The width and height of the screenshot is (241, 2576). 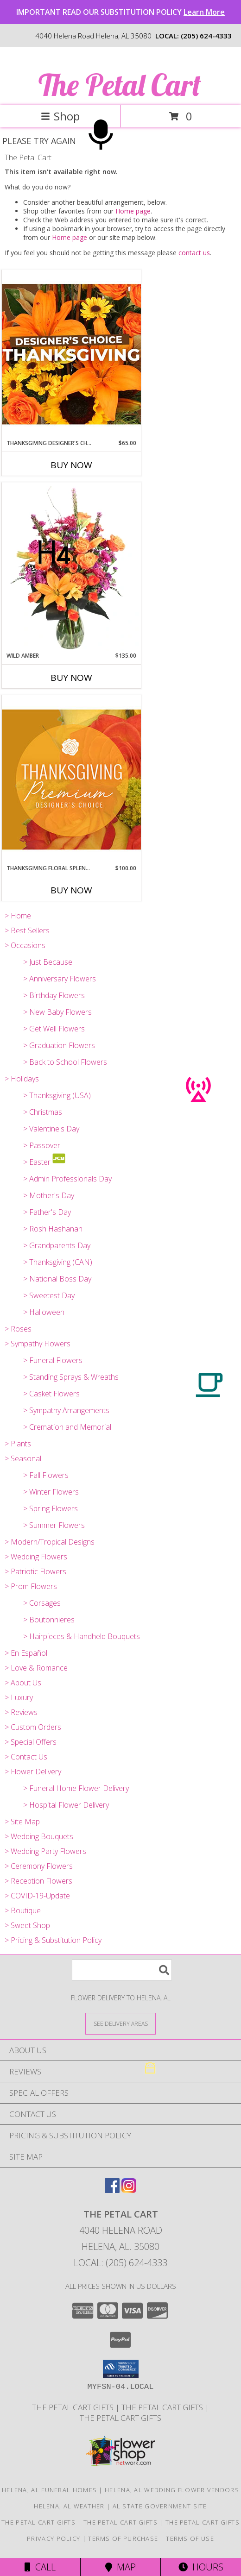 What do you see at coordinates (198, 1089) in the screenshot?
I see `access wireless network or base station settings` at bounding box center [198, 1089].